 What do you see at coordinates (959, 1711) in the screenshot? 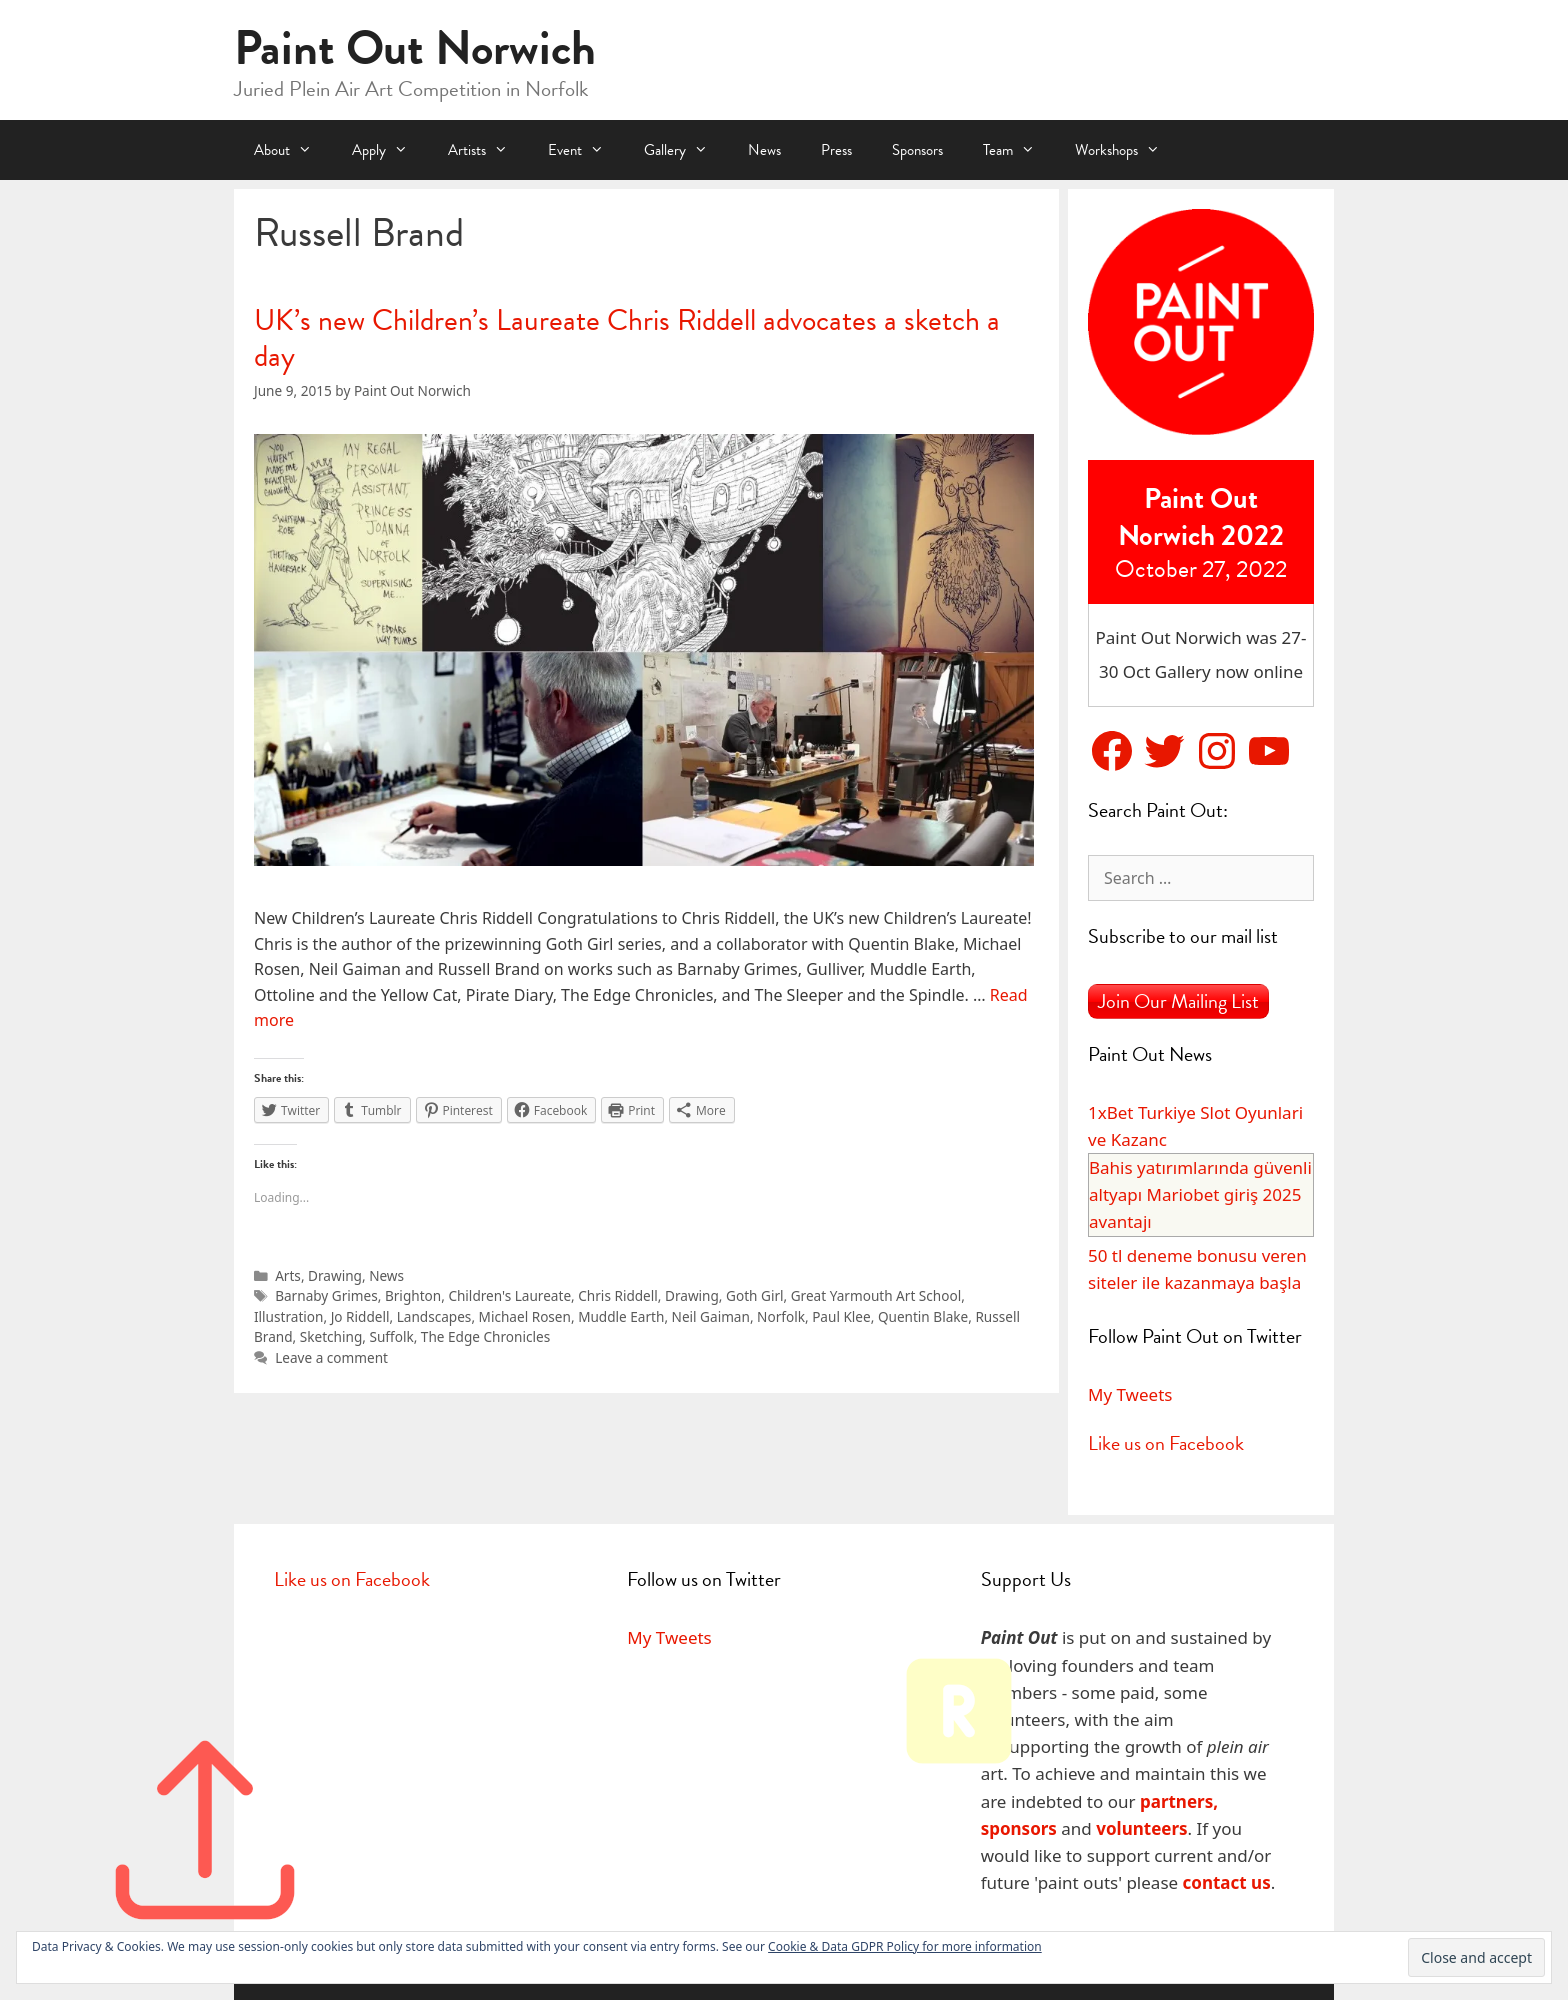
I see `indicates a rating or review section` at bounding box center [959, 1711].